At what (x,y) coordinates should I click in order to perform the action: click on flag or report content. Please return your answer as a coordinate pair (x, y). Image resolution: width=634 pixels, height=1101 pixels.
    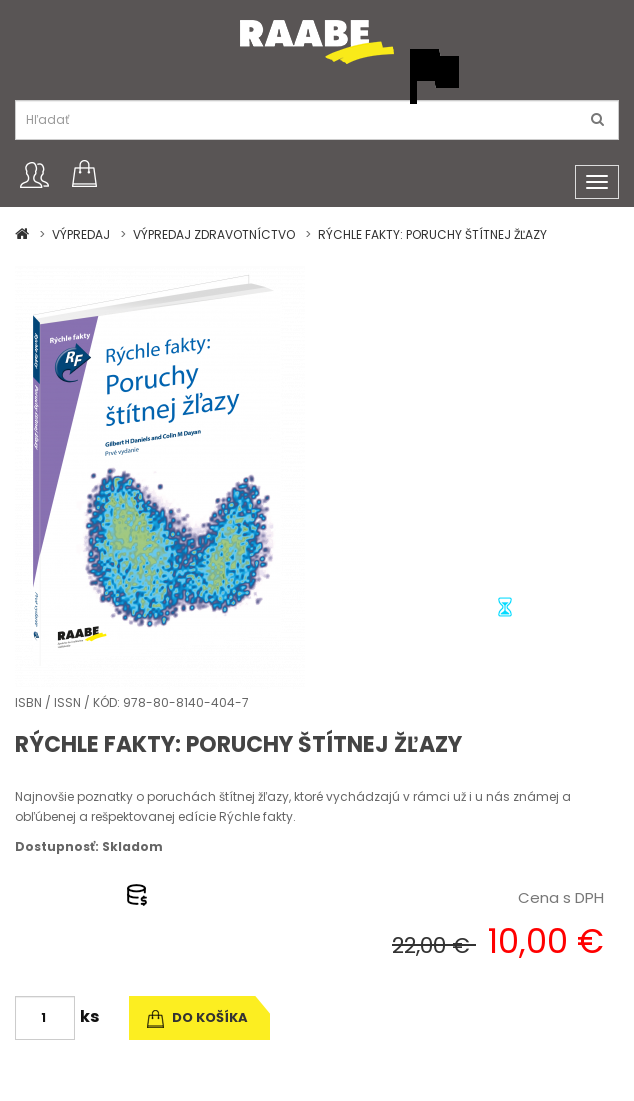
    Looking at the image, I should click on (433, 75).